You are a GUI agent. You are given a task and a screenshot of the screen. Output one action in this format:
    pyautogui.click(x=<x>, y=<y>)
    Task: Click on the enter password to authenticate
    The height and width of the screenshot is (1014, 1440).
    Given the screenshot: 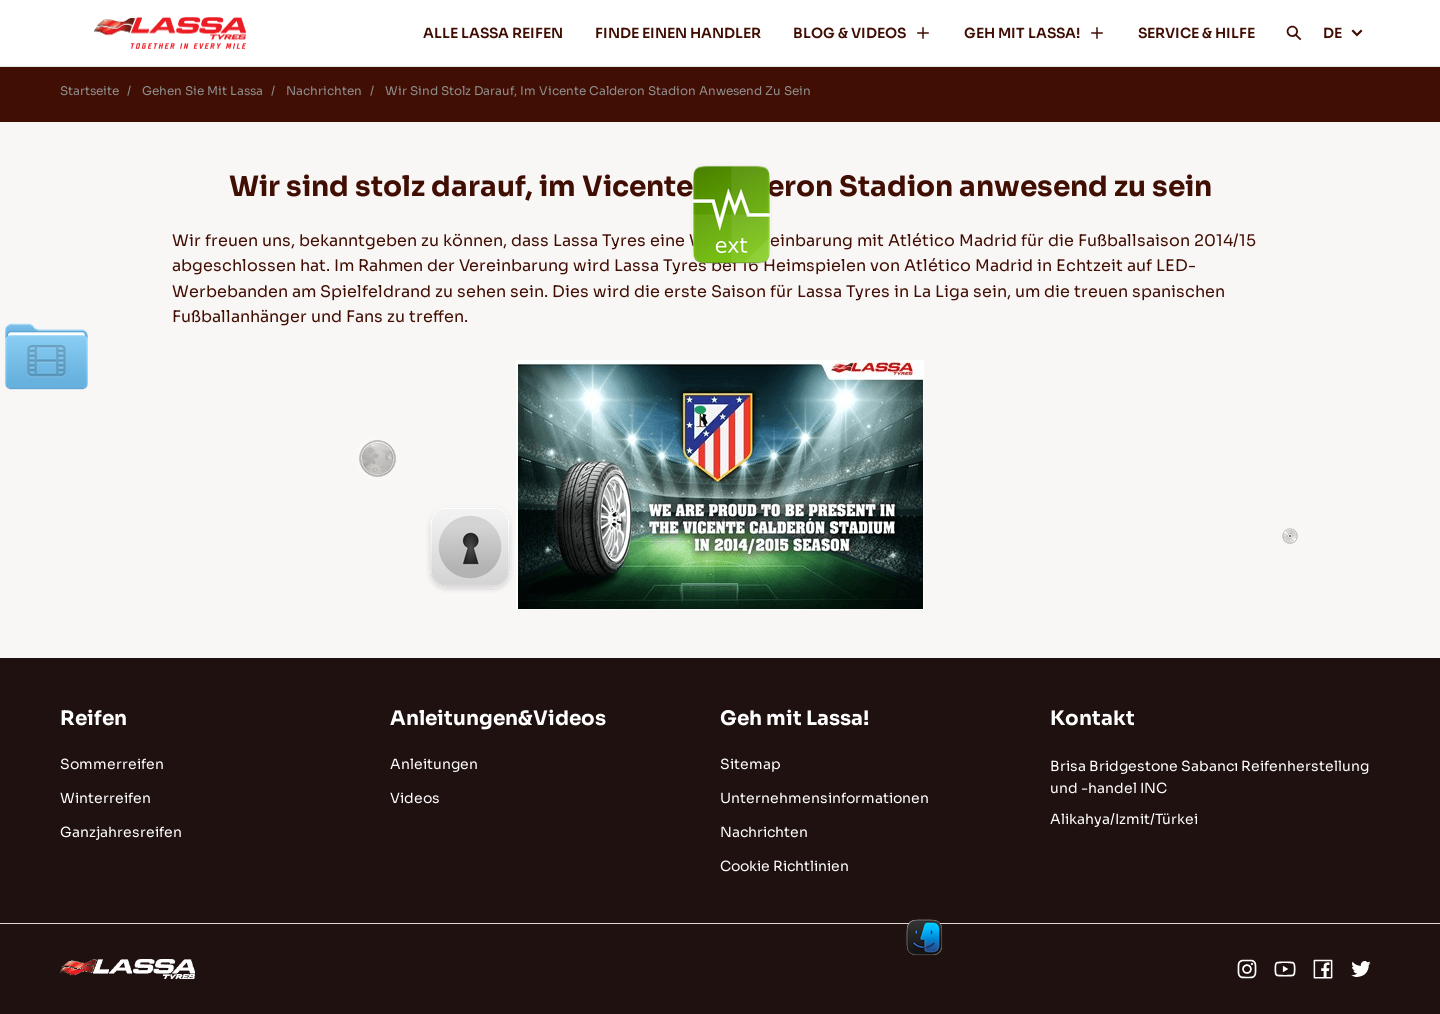 What is the action you would take?
    pyautogui.click(x=470, y=549)
    